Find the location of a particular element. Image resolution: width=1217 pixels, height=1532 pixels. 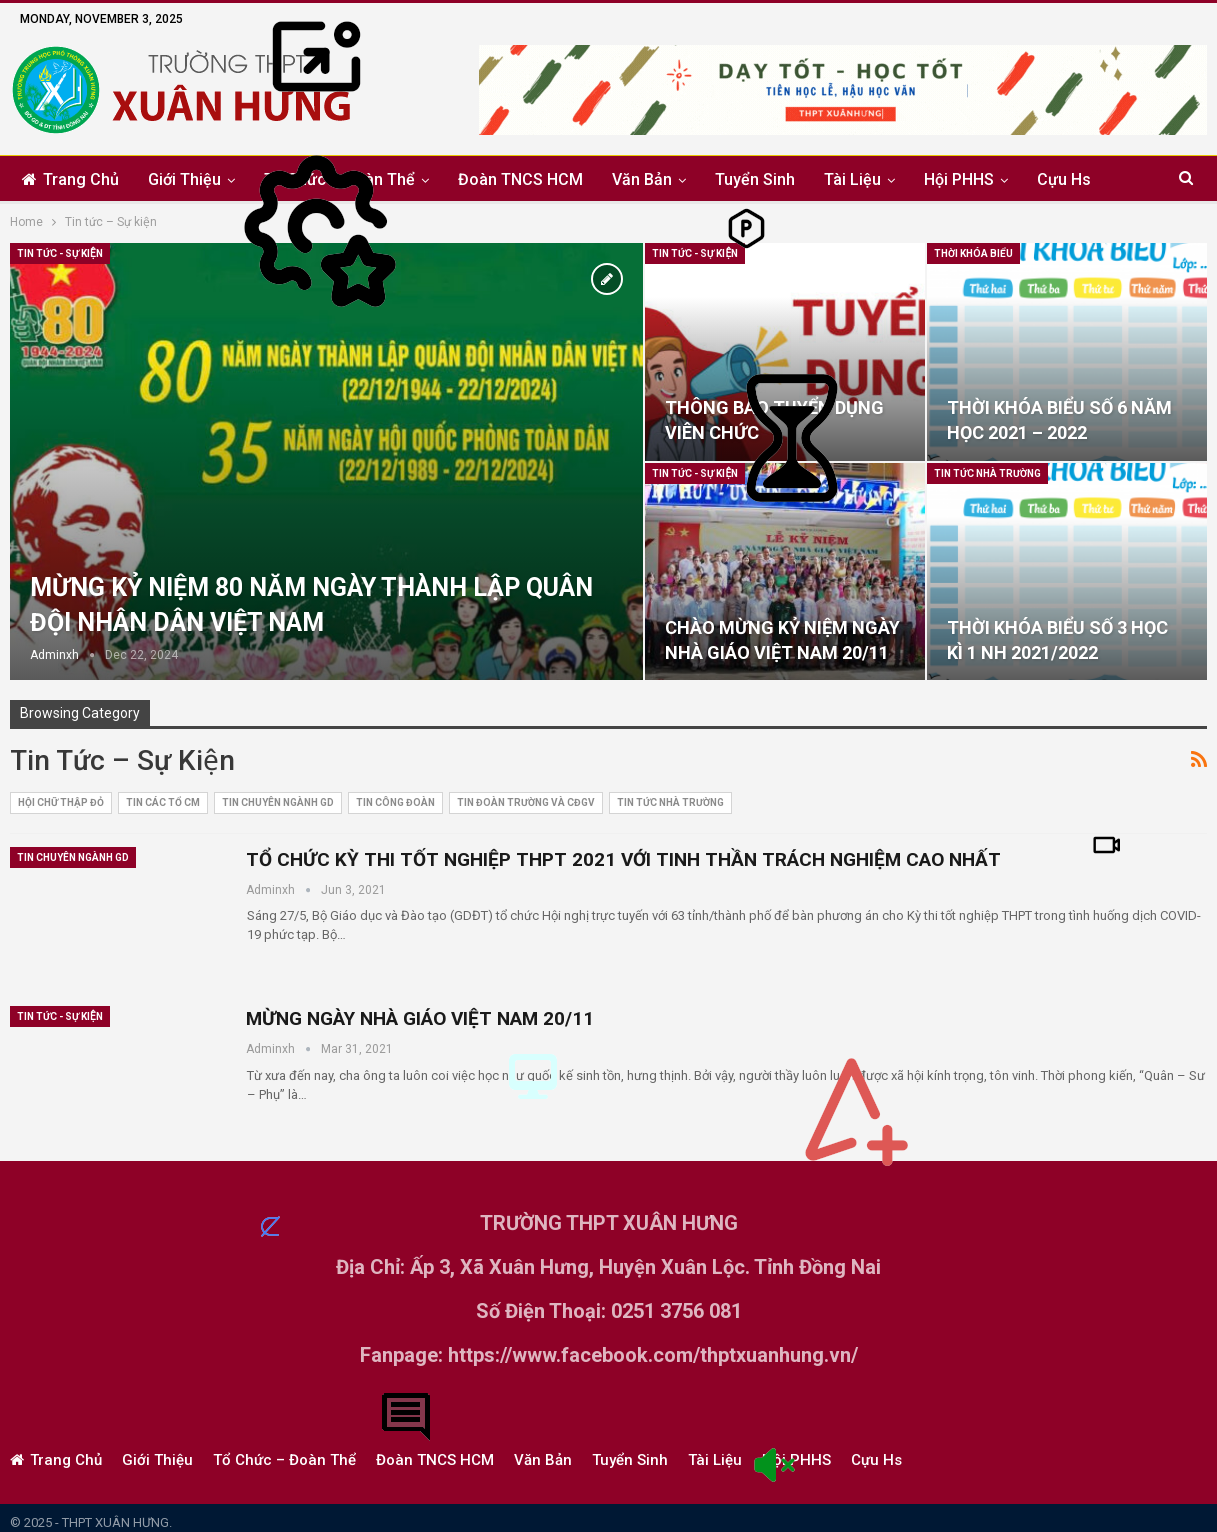

indicates loading or processing in progress is located at coordinates (792, 438).